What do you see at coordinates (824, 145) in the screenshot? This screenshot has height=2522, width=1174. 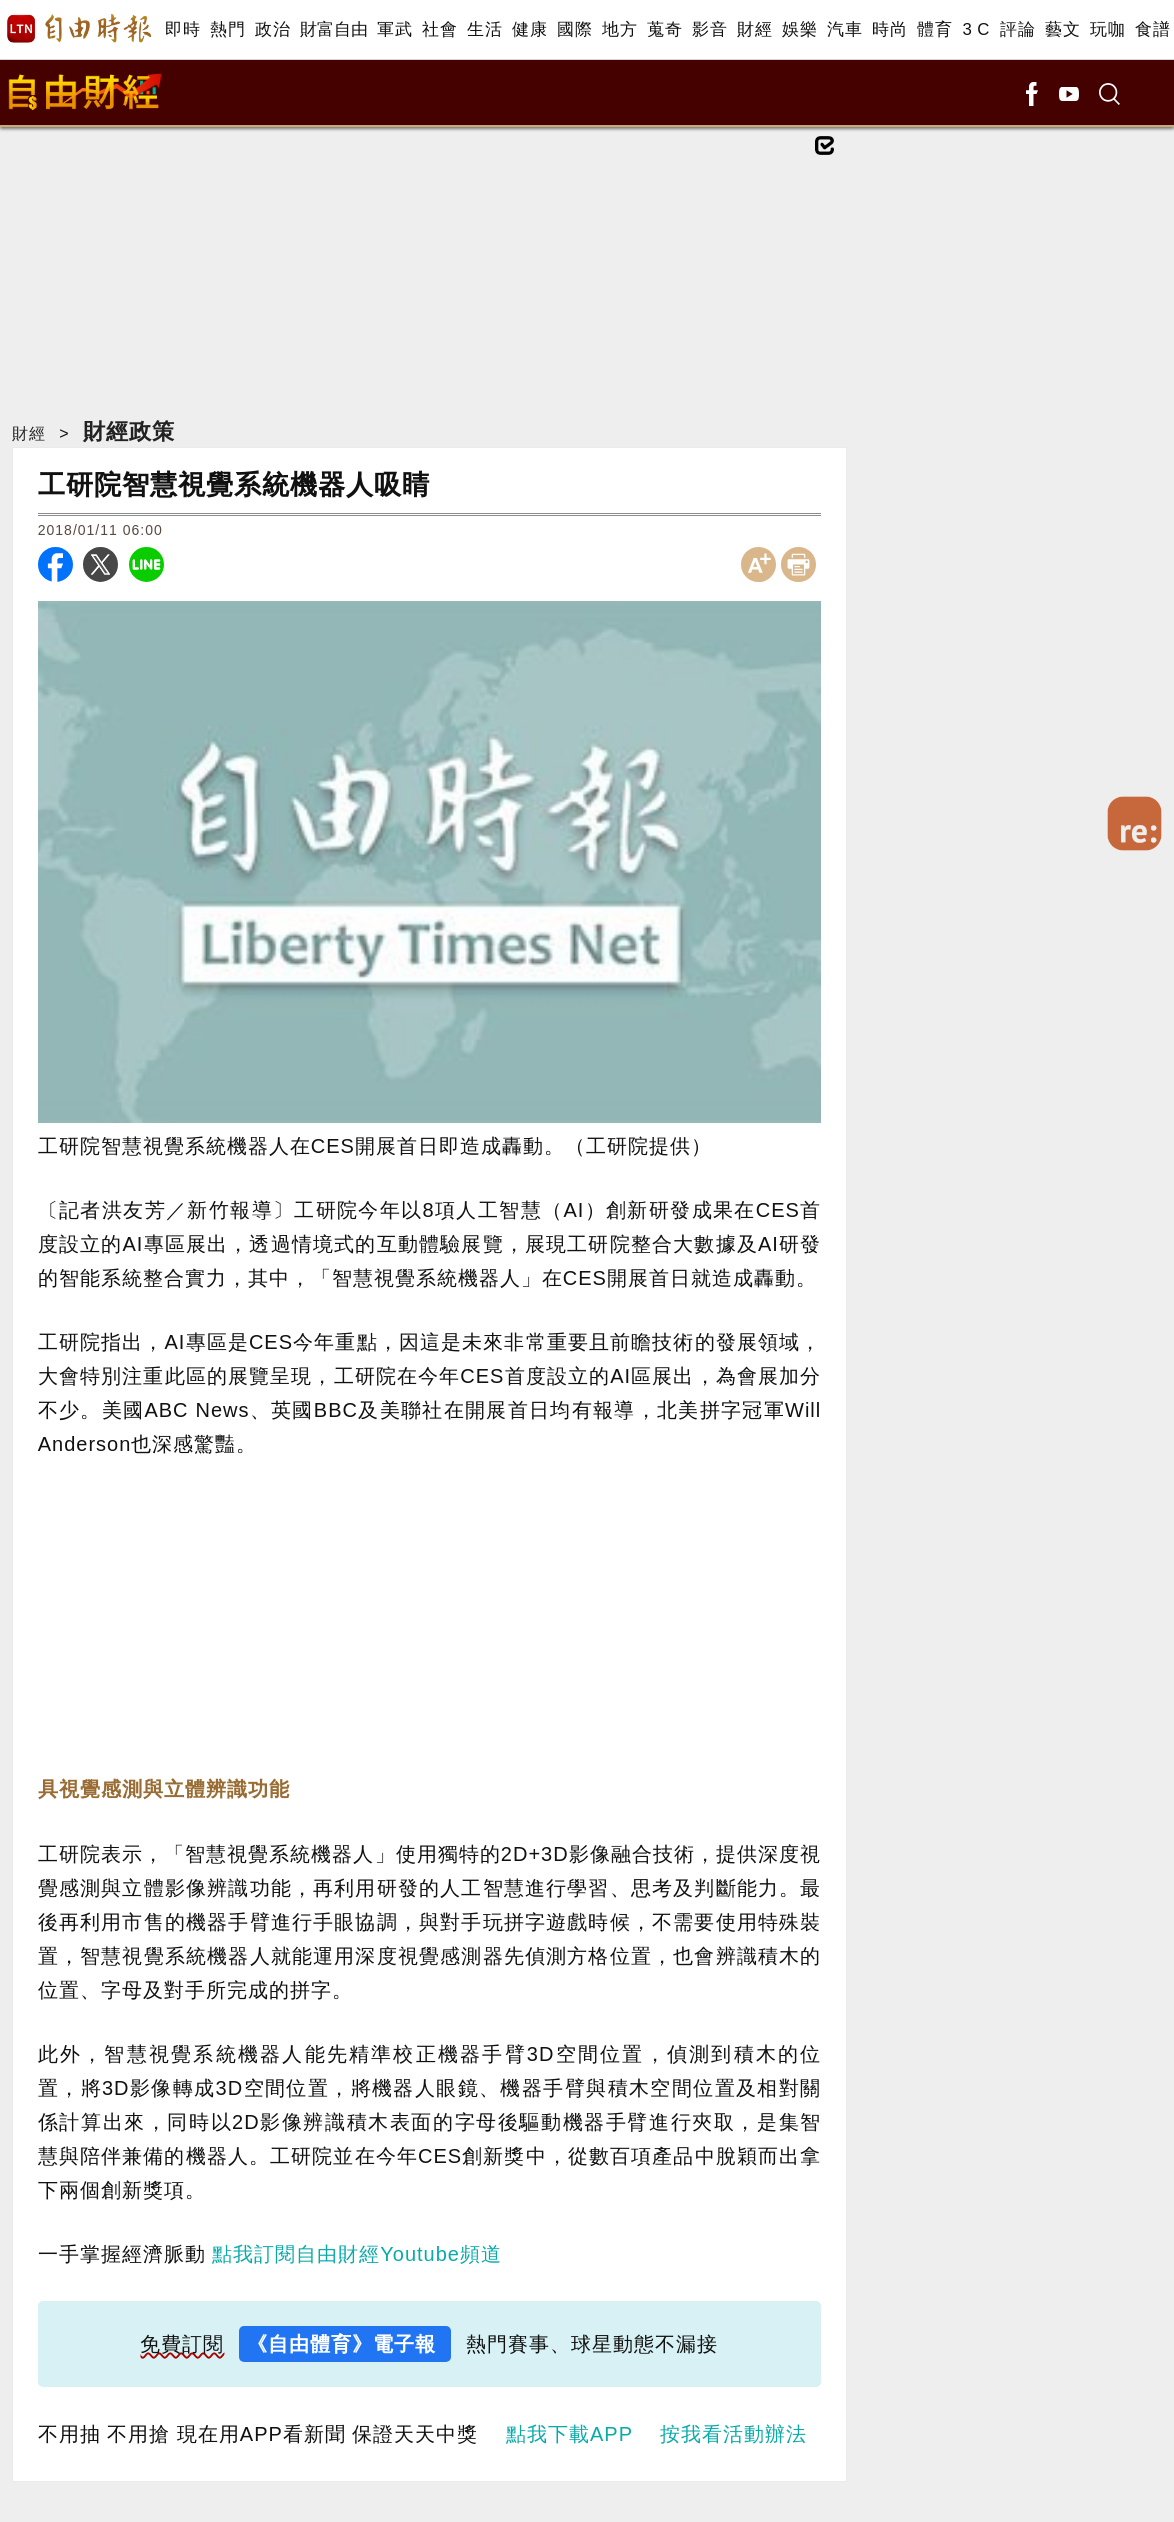 I see `checkmarx company logo` at bounding box center [824, 145].